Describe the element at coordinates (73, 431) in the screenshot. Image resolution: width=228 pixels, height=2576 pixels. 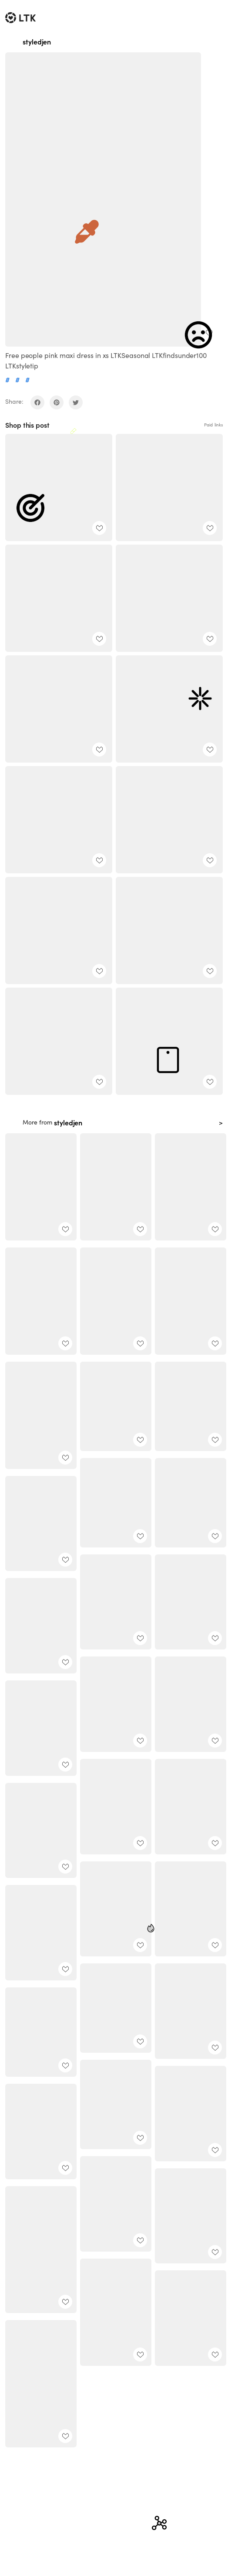
I see `access experimental or beta features` at that location.